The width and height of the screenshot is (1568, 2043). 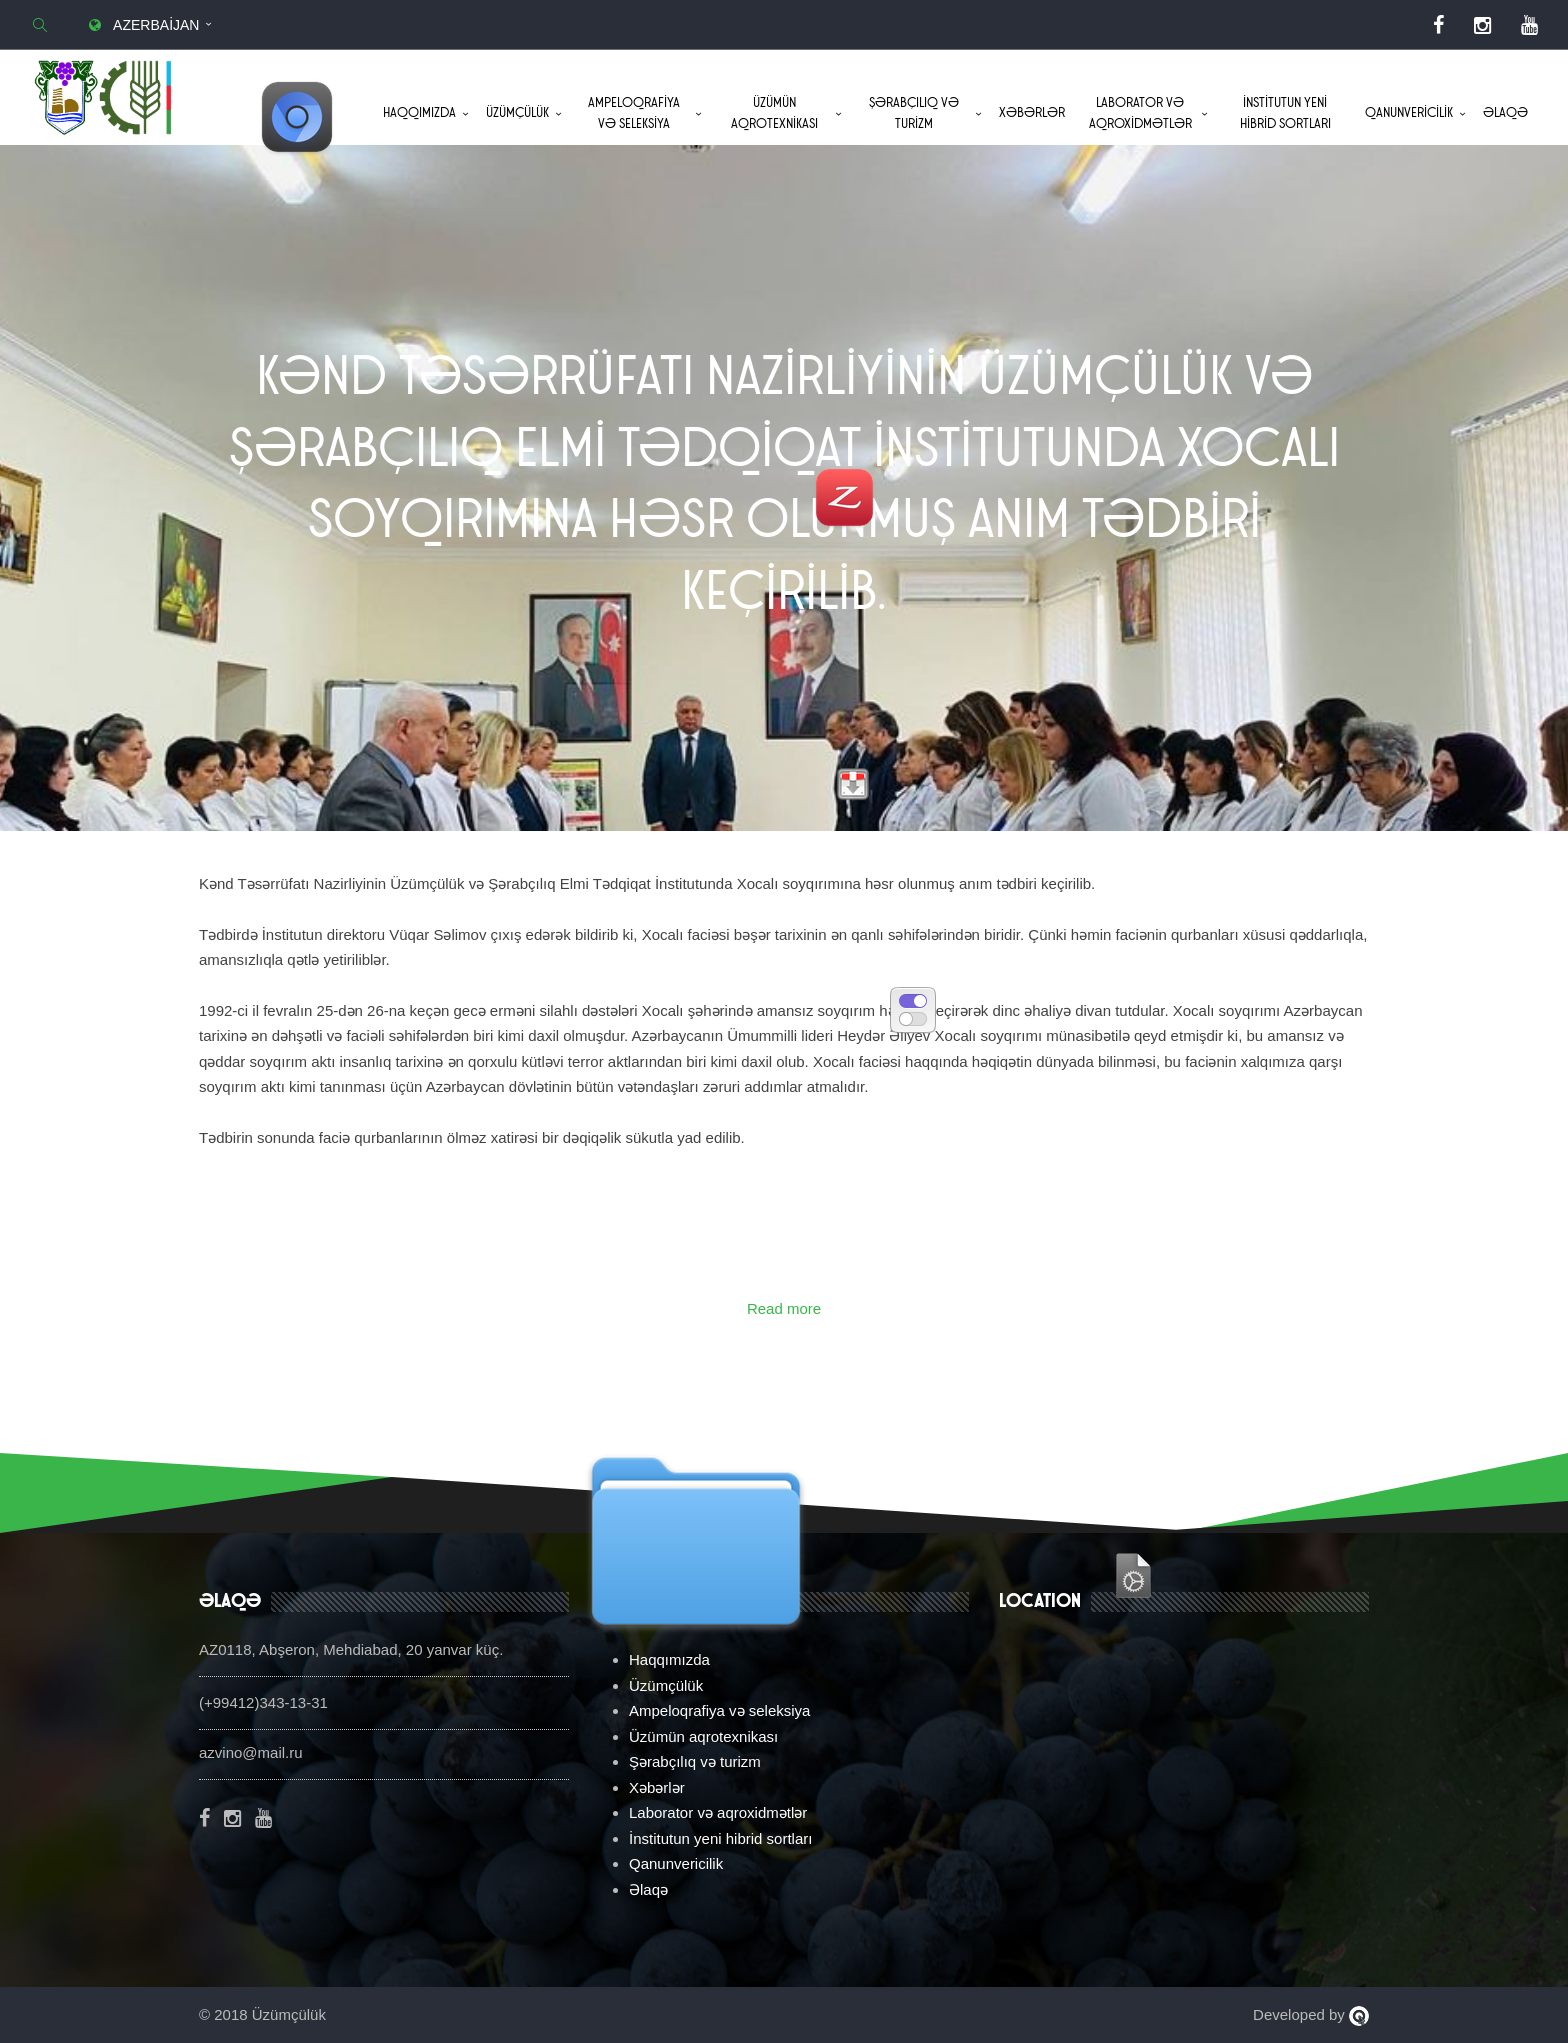 I want to click on a desktop application or executable file, so click(x=1133, y=1576).